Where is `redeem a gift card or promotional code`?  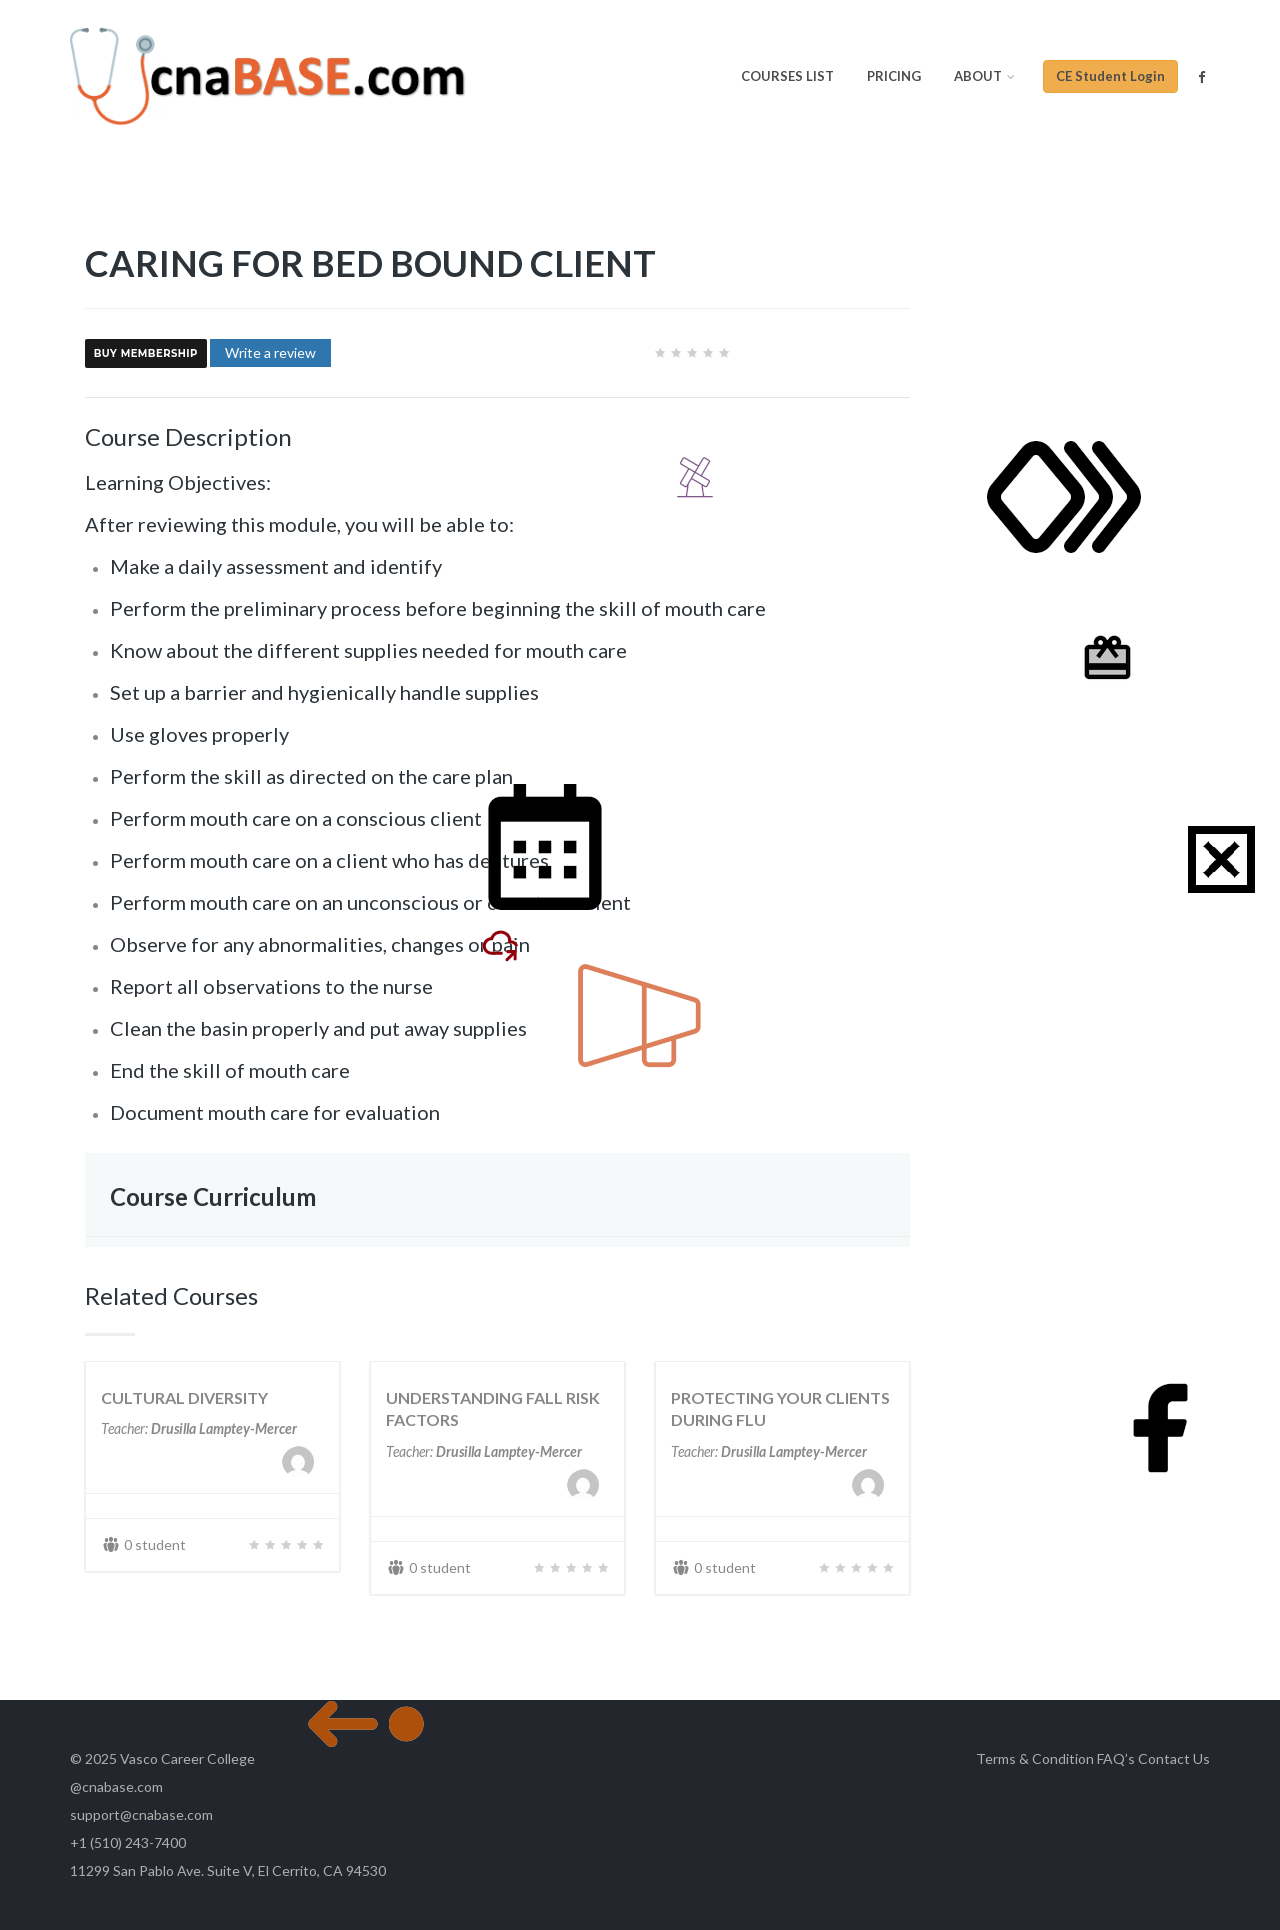
redeem a gift card or promotional code is located at coordinates (1107, 658).